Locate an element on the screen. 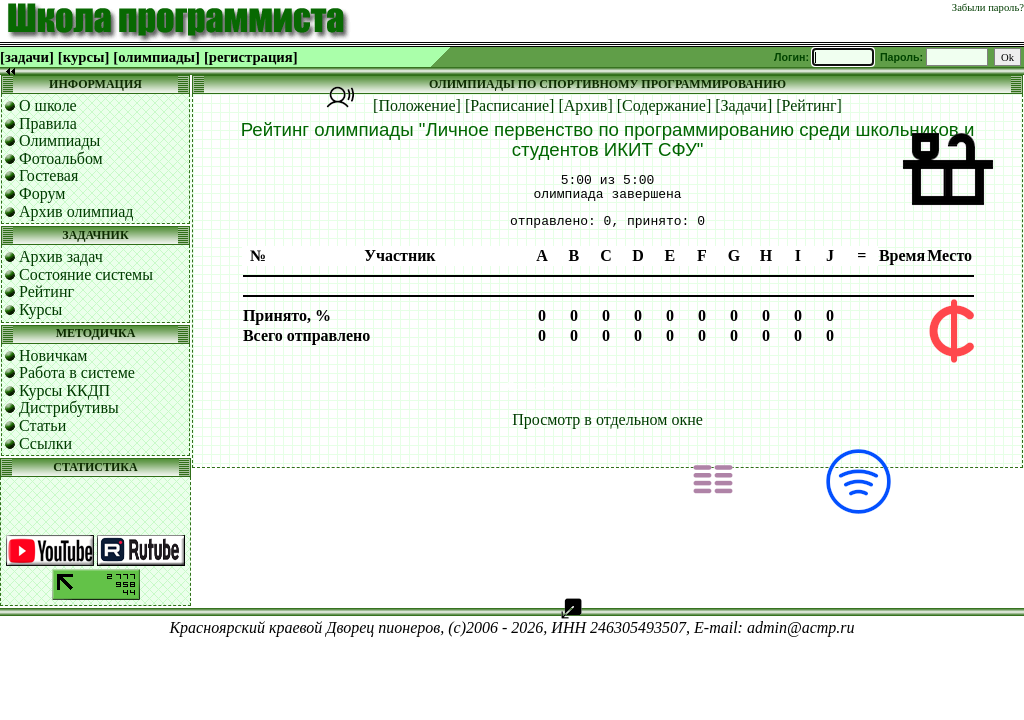 The image size is (1024, 720). browse kitchen countertop options is located at coordinates (948, 169).